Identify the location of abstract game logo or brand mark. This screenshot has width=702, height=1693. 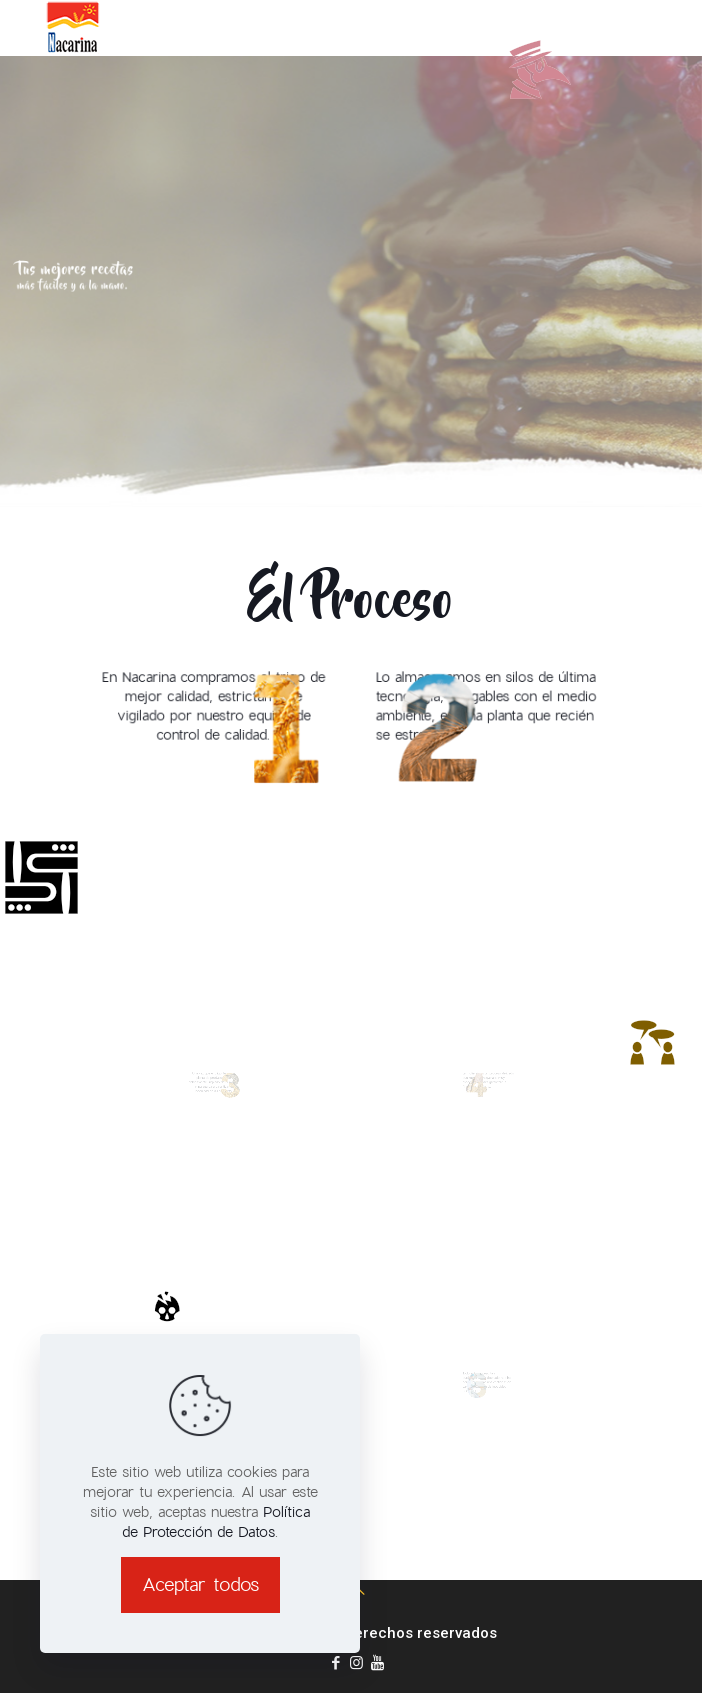
(41, 877).